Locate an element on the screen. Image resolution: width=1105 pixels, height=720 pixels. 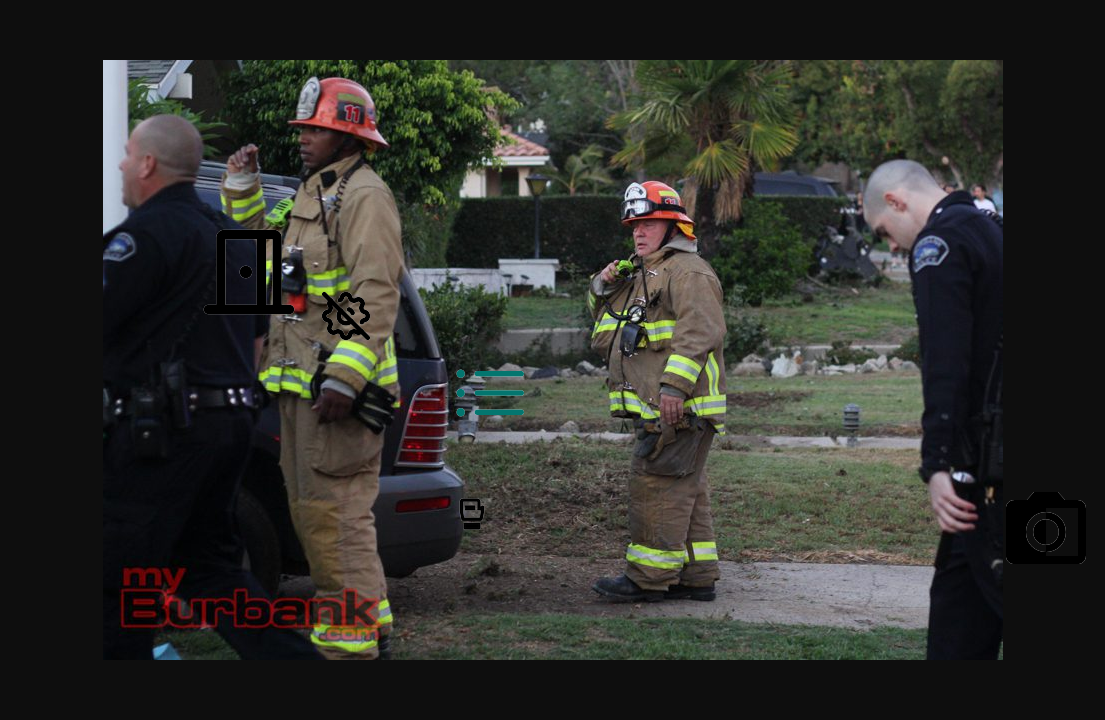
log out or exit the application is located at coordinates (249, 272).